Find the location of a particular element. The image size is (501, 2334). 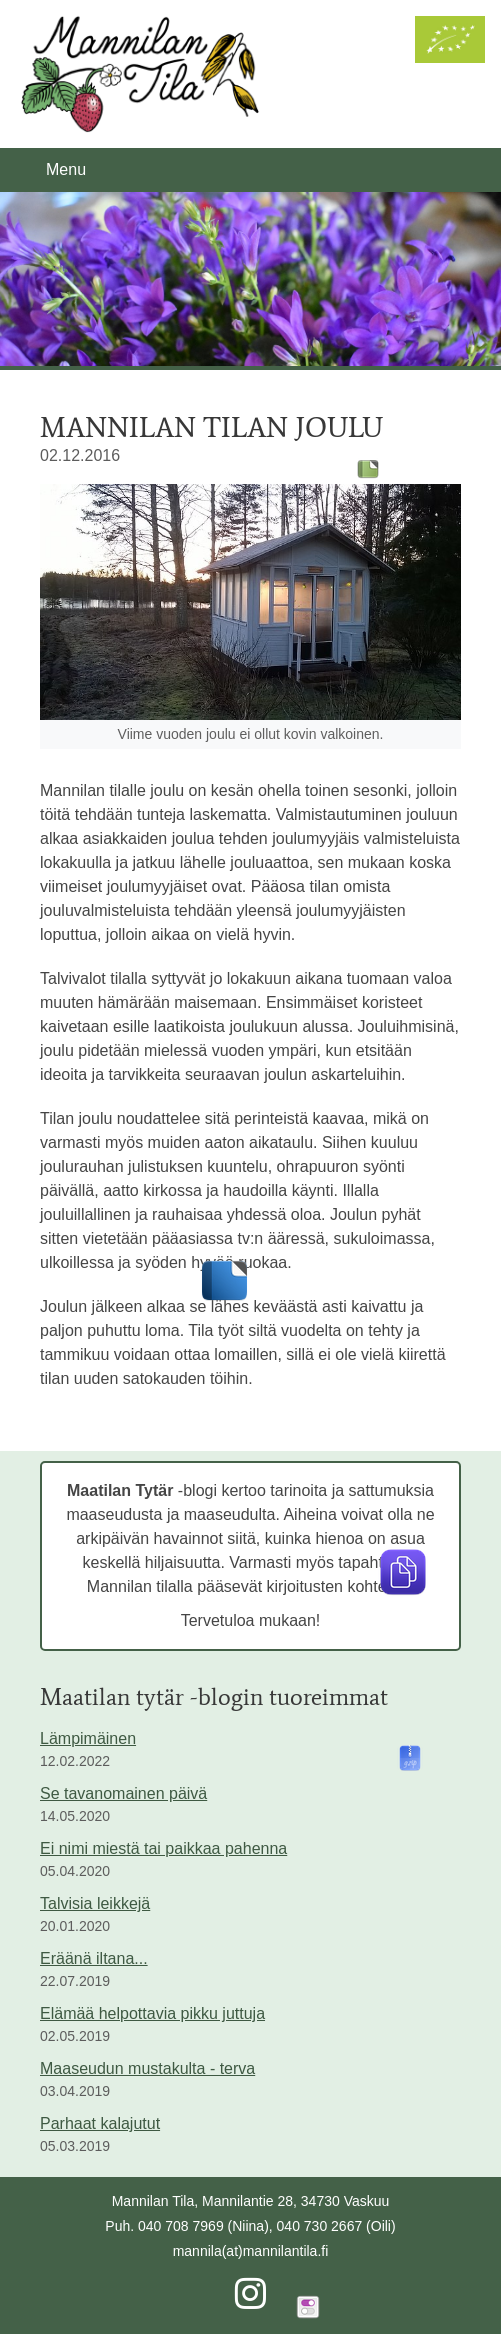

duplicate or copy a document is located at coordinates (403, 1572).